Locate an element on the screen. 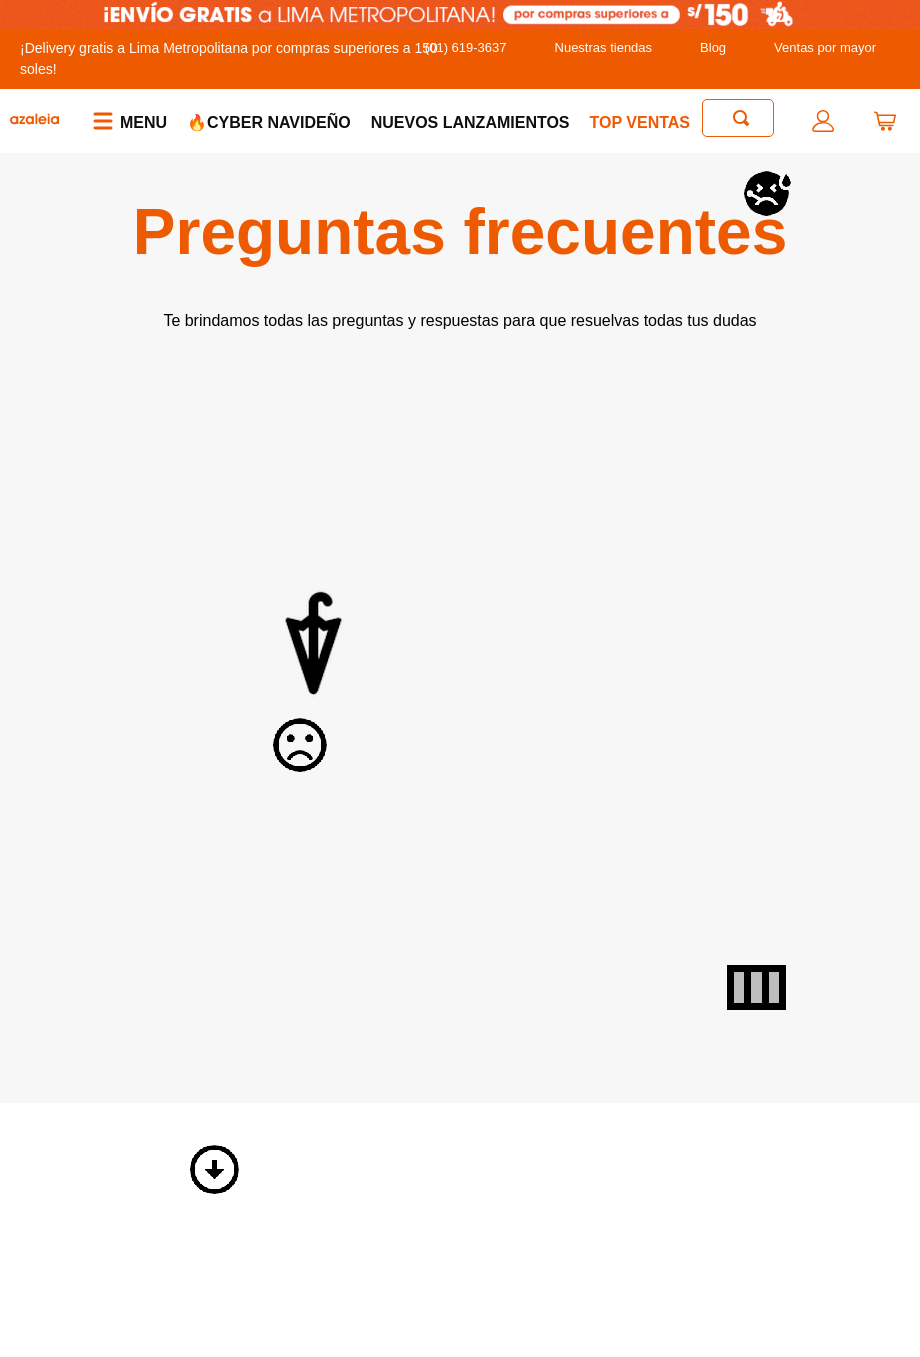  report feeling unwell or sick is located at coordinates (766, 193).